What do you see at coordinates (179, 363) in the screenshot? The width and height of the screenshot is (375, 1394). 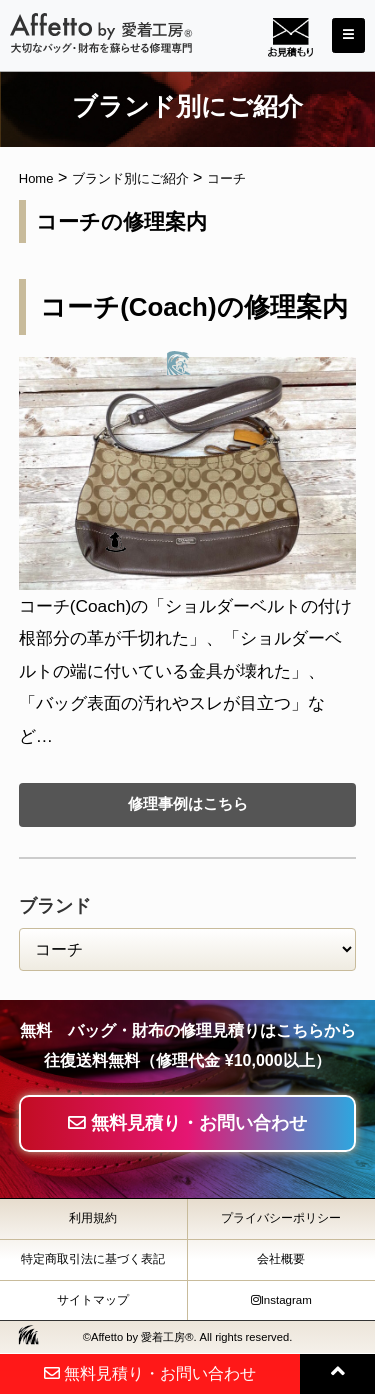 I see `surfing or water sports activity` at bounding box center [179, 363].